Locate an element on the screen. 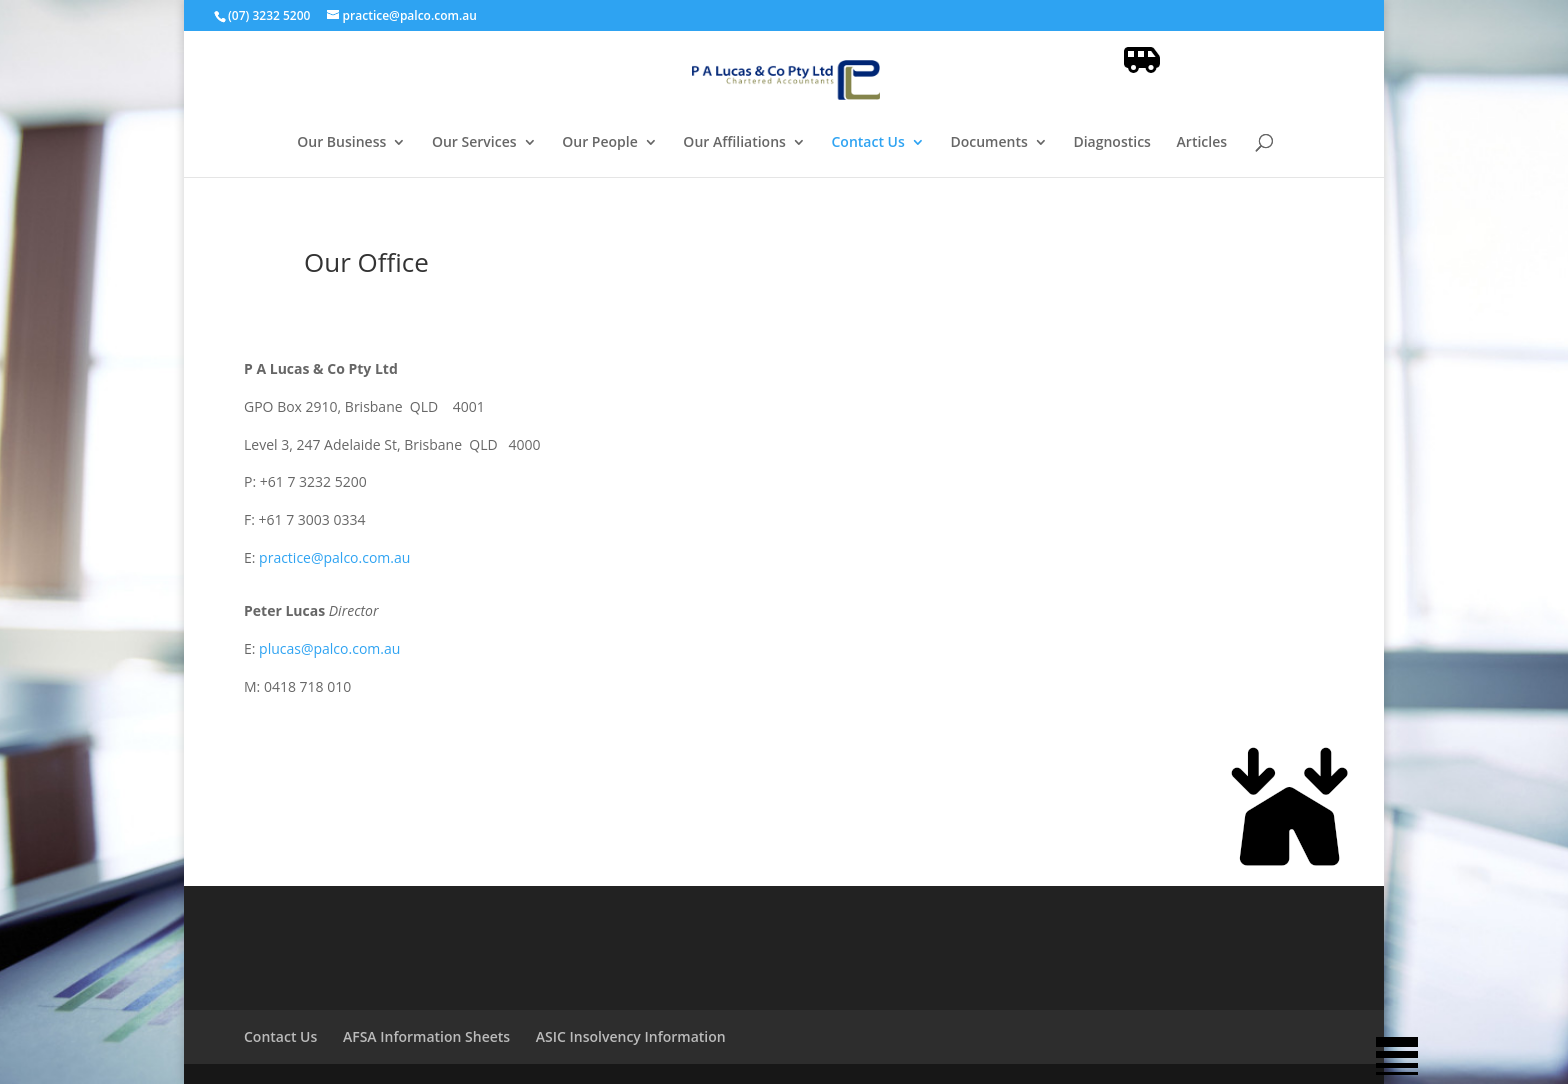  adjust line thickness or stroke weight is located at coordinates (1397, 1056).